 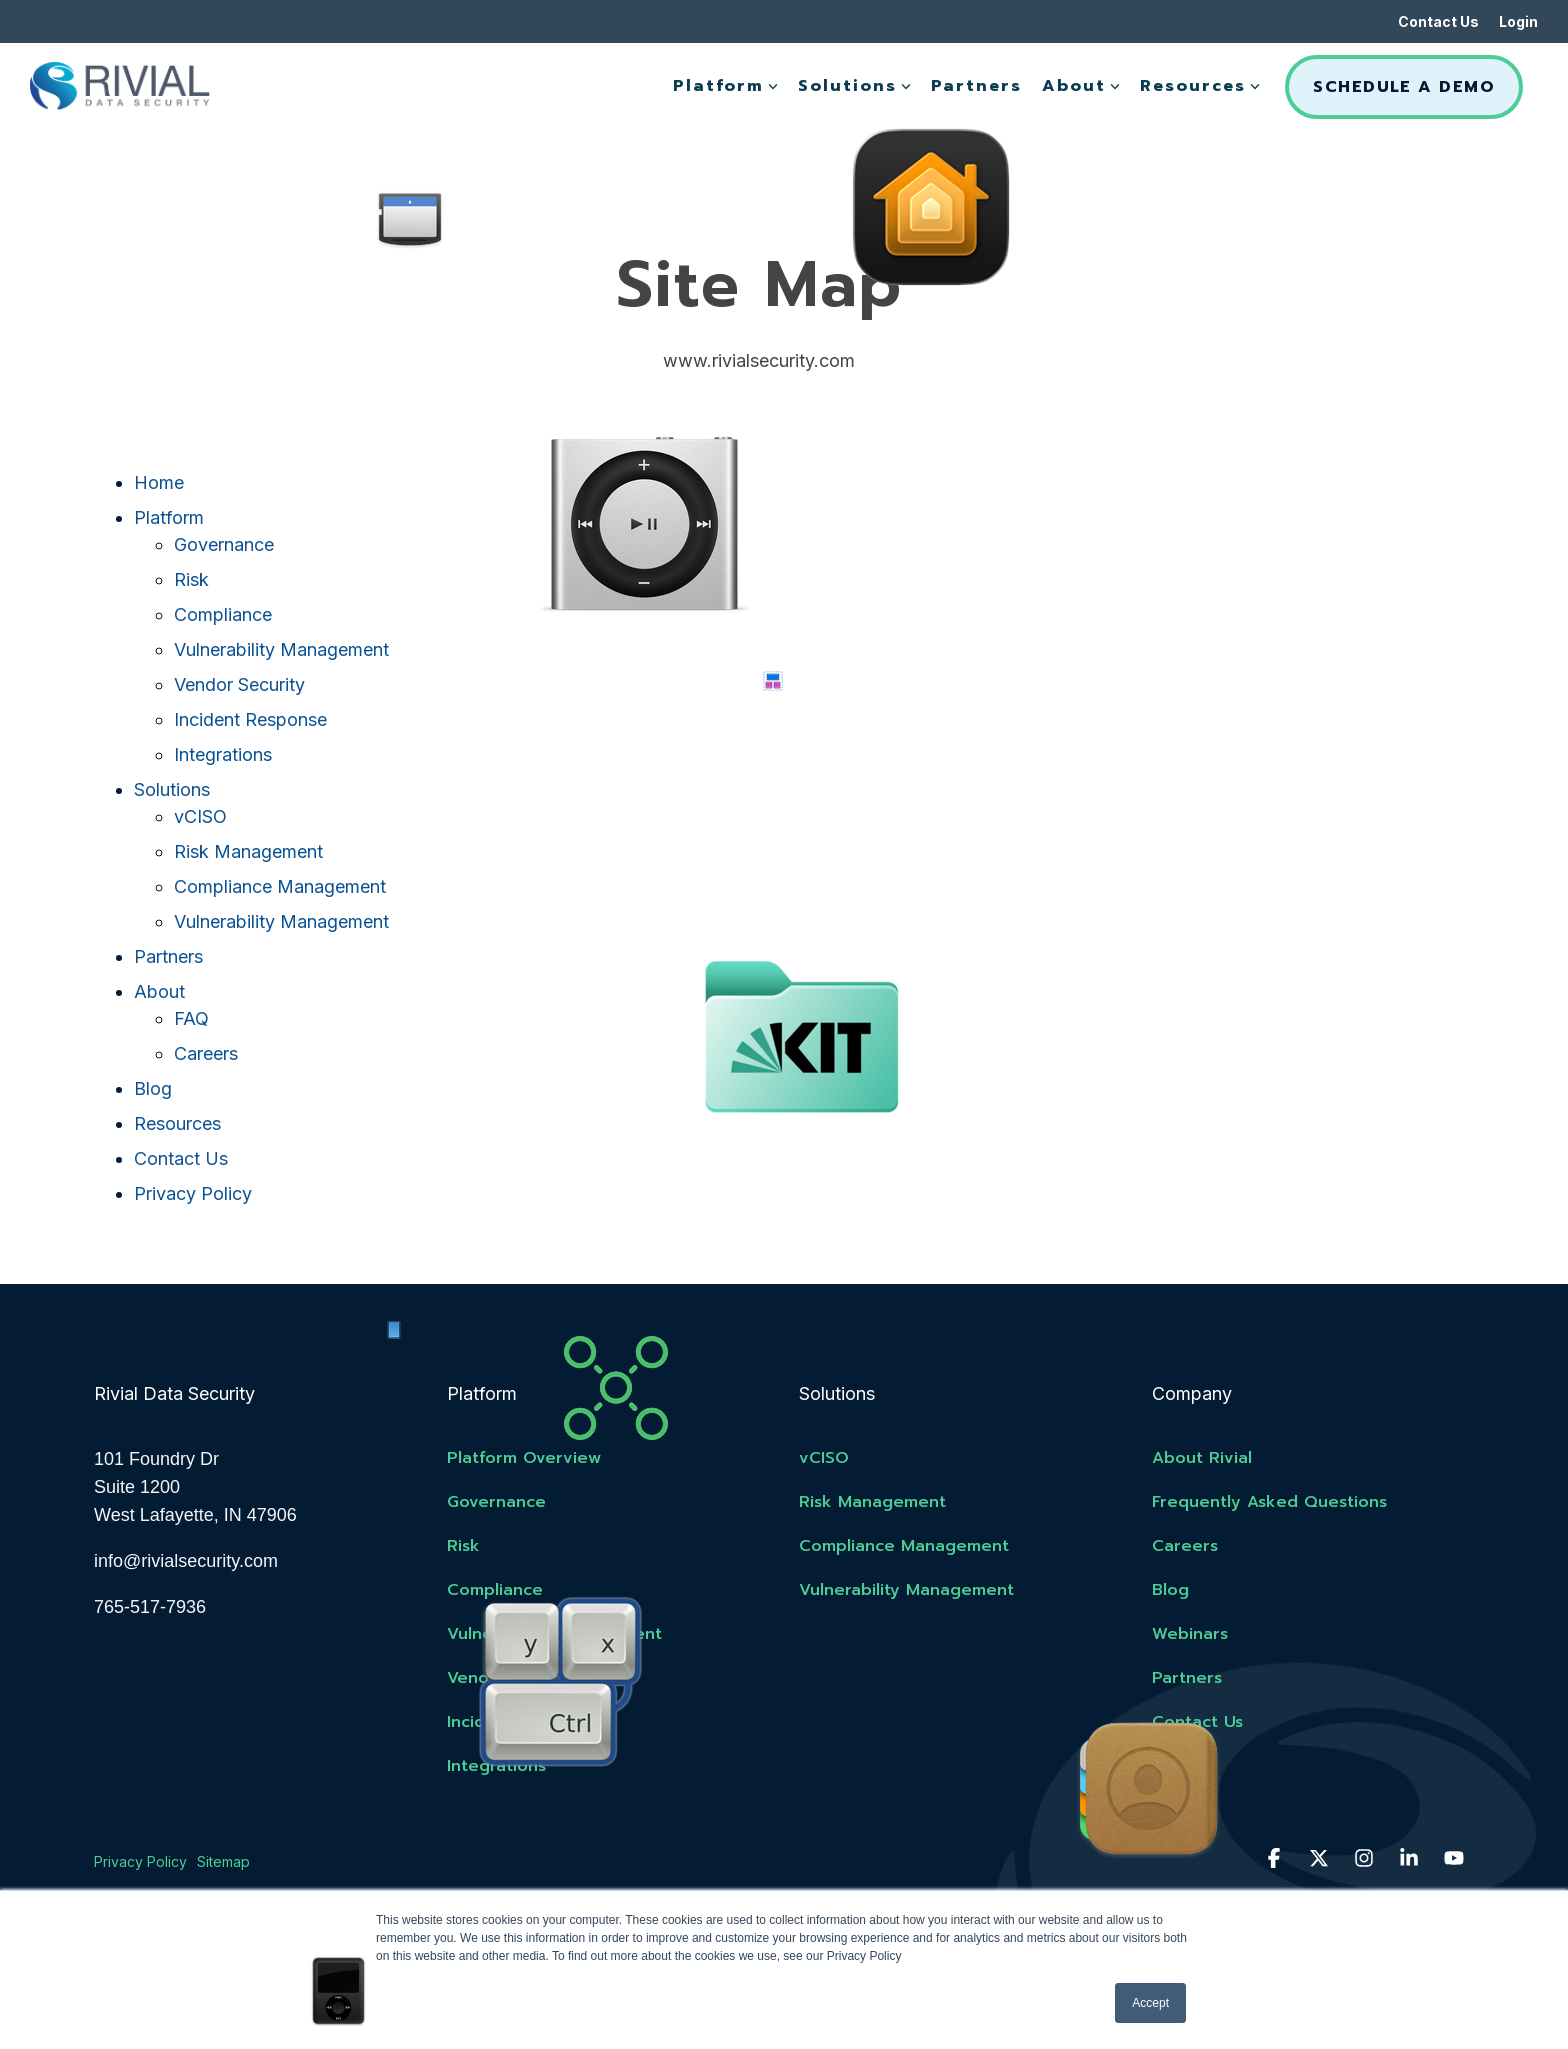 I want to click on select all items in the current view, so click(x=773, y=681).